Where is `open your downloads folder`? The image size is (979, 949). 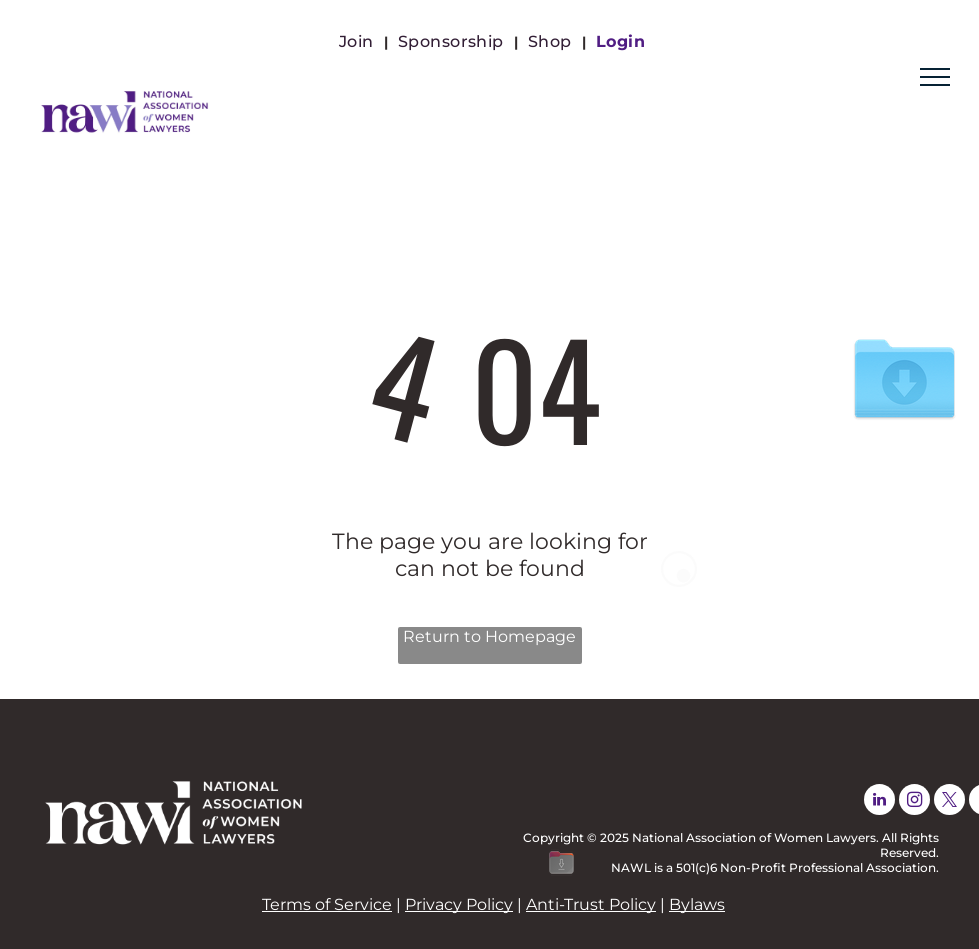
open your downloads folder is located at coordinates (561, 862).